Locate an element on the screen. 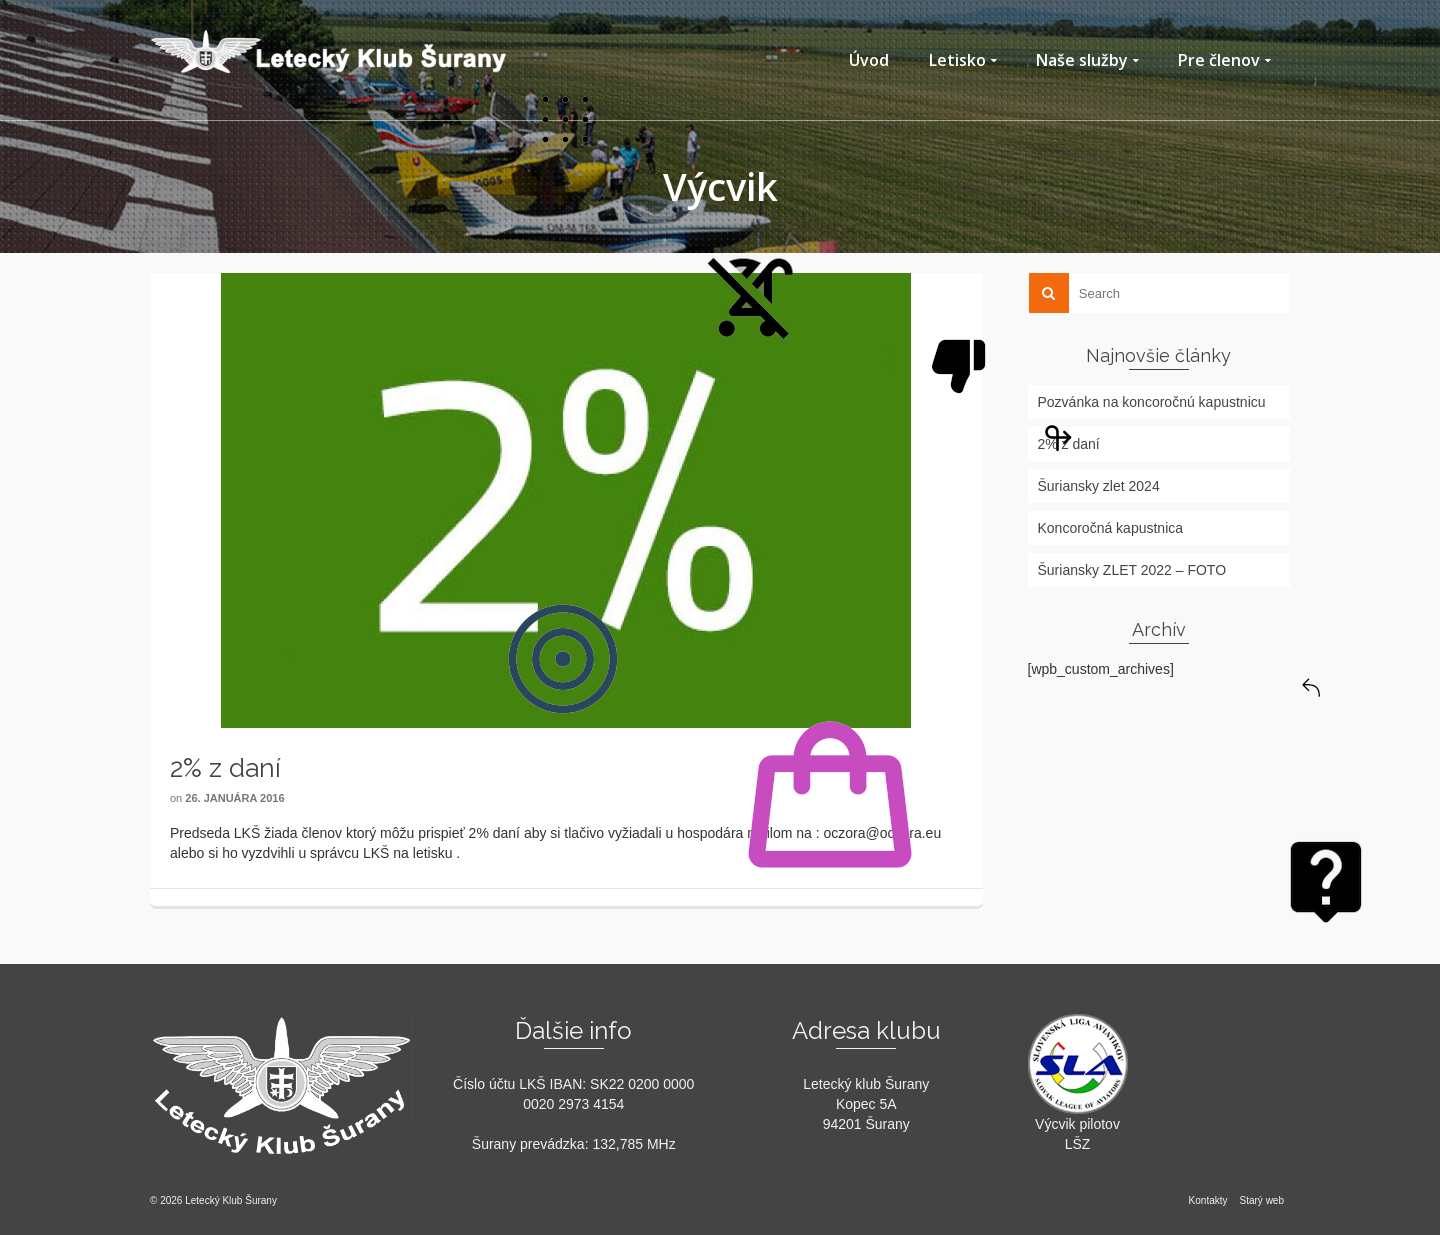 This screenshot has width=1440, height=1235. reply to a message or comment is located at coordinates (1311, 687).